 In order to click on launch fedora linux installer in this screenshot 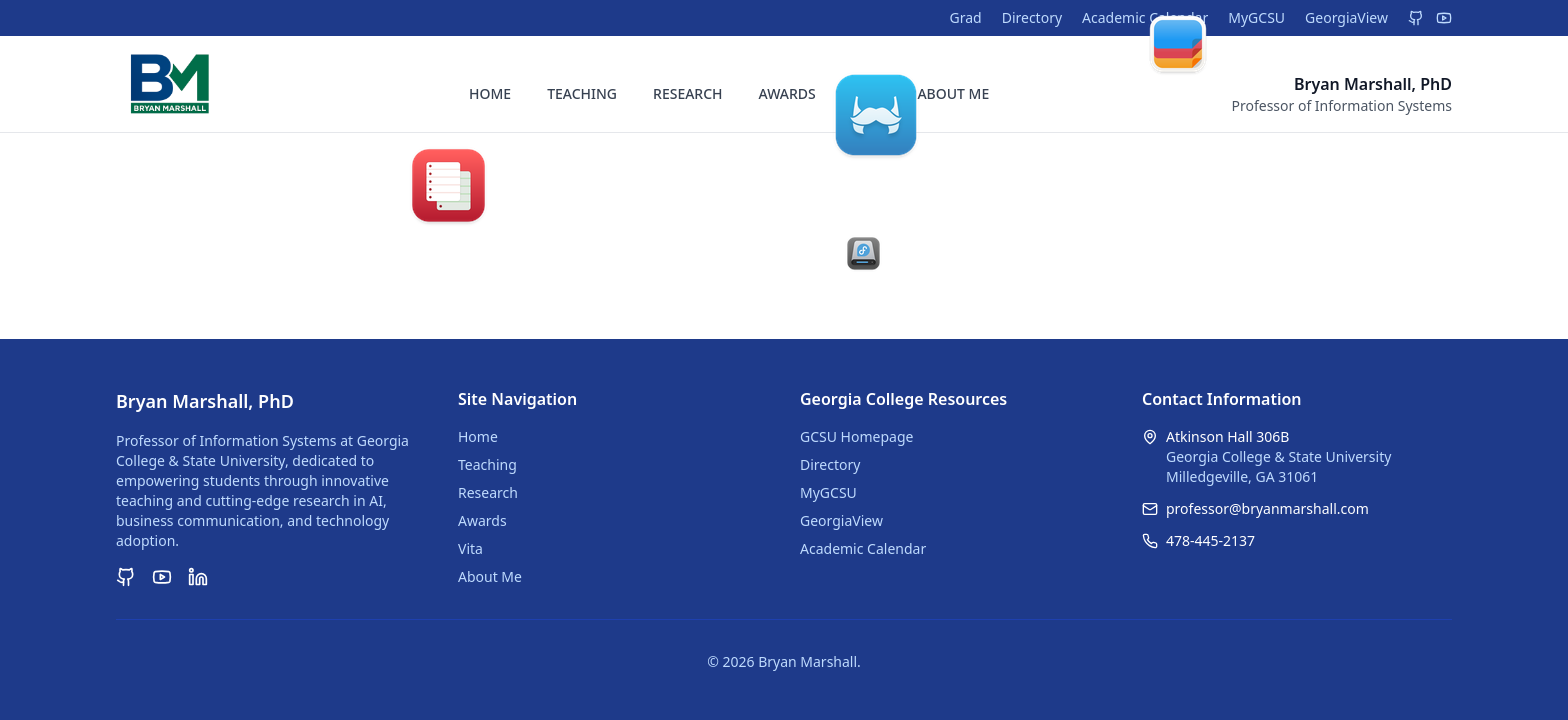, I will do `click(863, 253)`.